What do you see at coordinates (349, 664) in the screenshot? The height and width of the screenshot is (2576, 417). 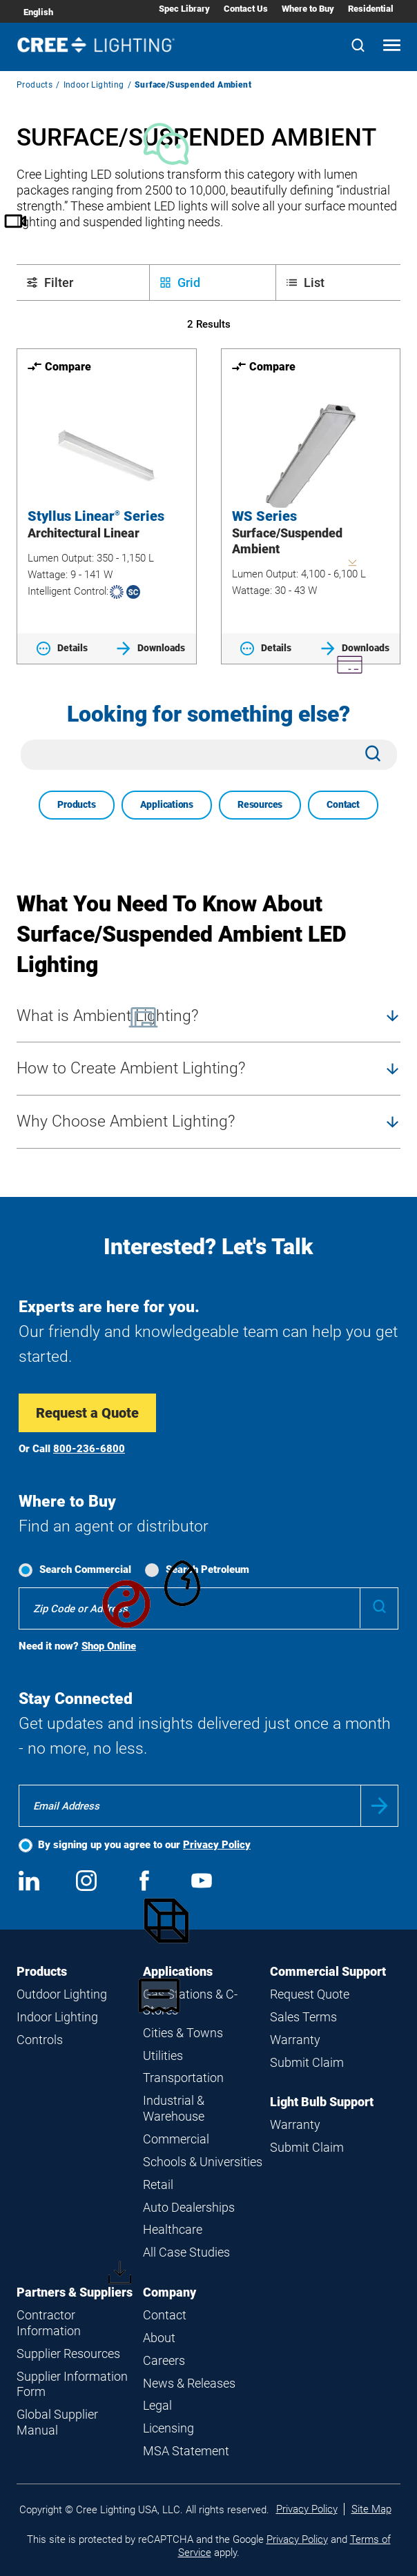 I see `manage payment methods` at bounding box center [349, 664].